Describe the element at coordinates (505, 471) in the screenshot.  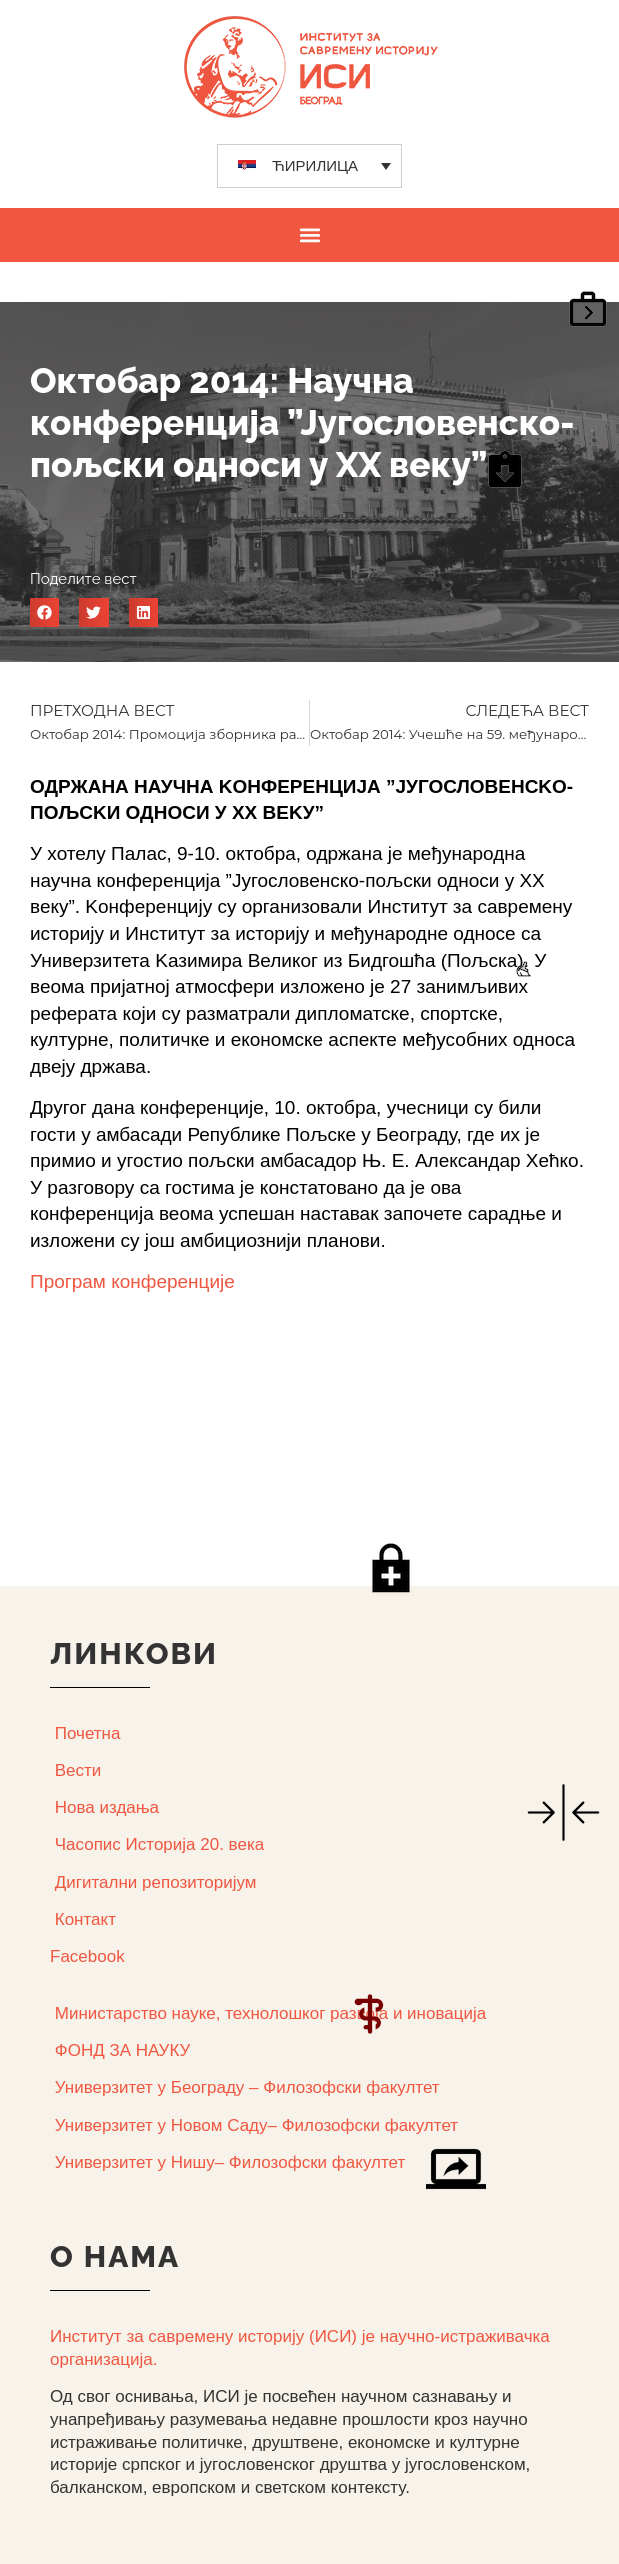
I see `download or receive an assignment` at that location.